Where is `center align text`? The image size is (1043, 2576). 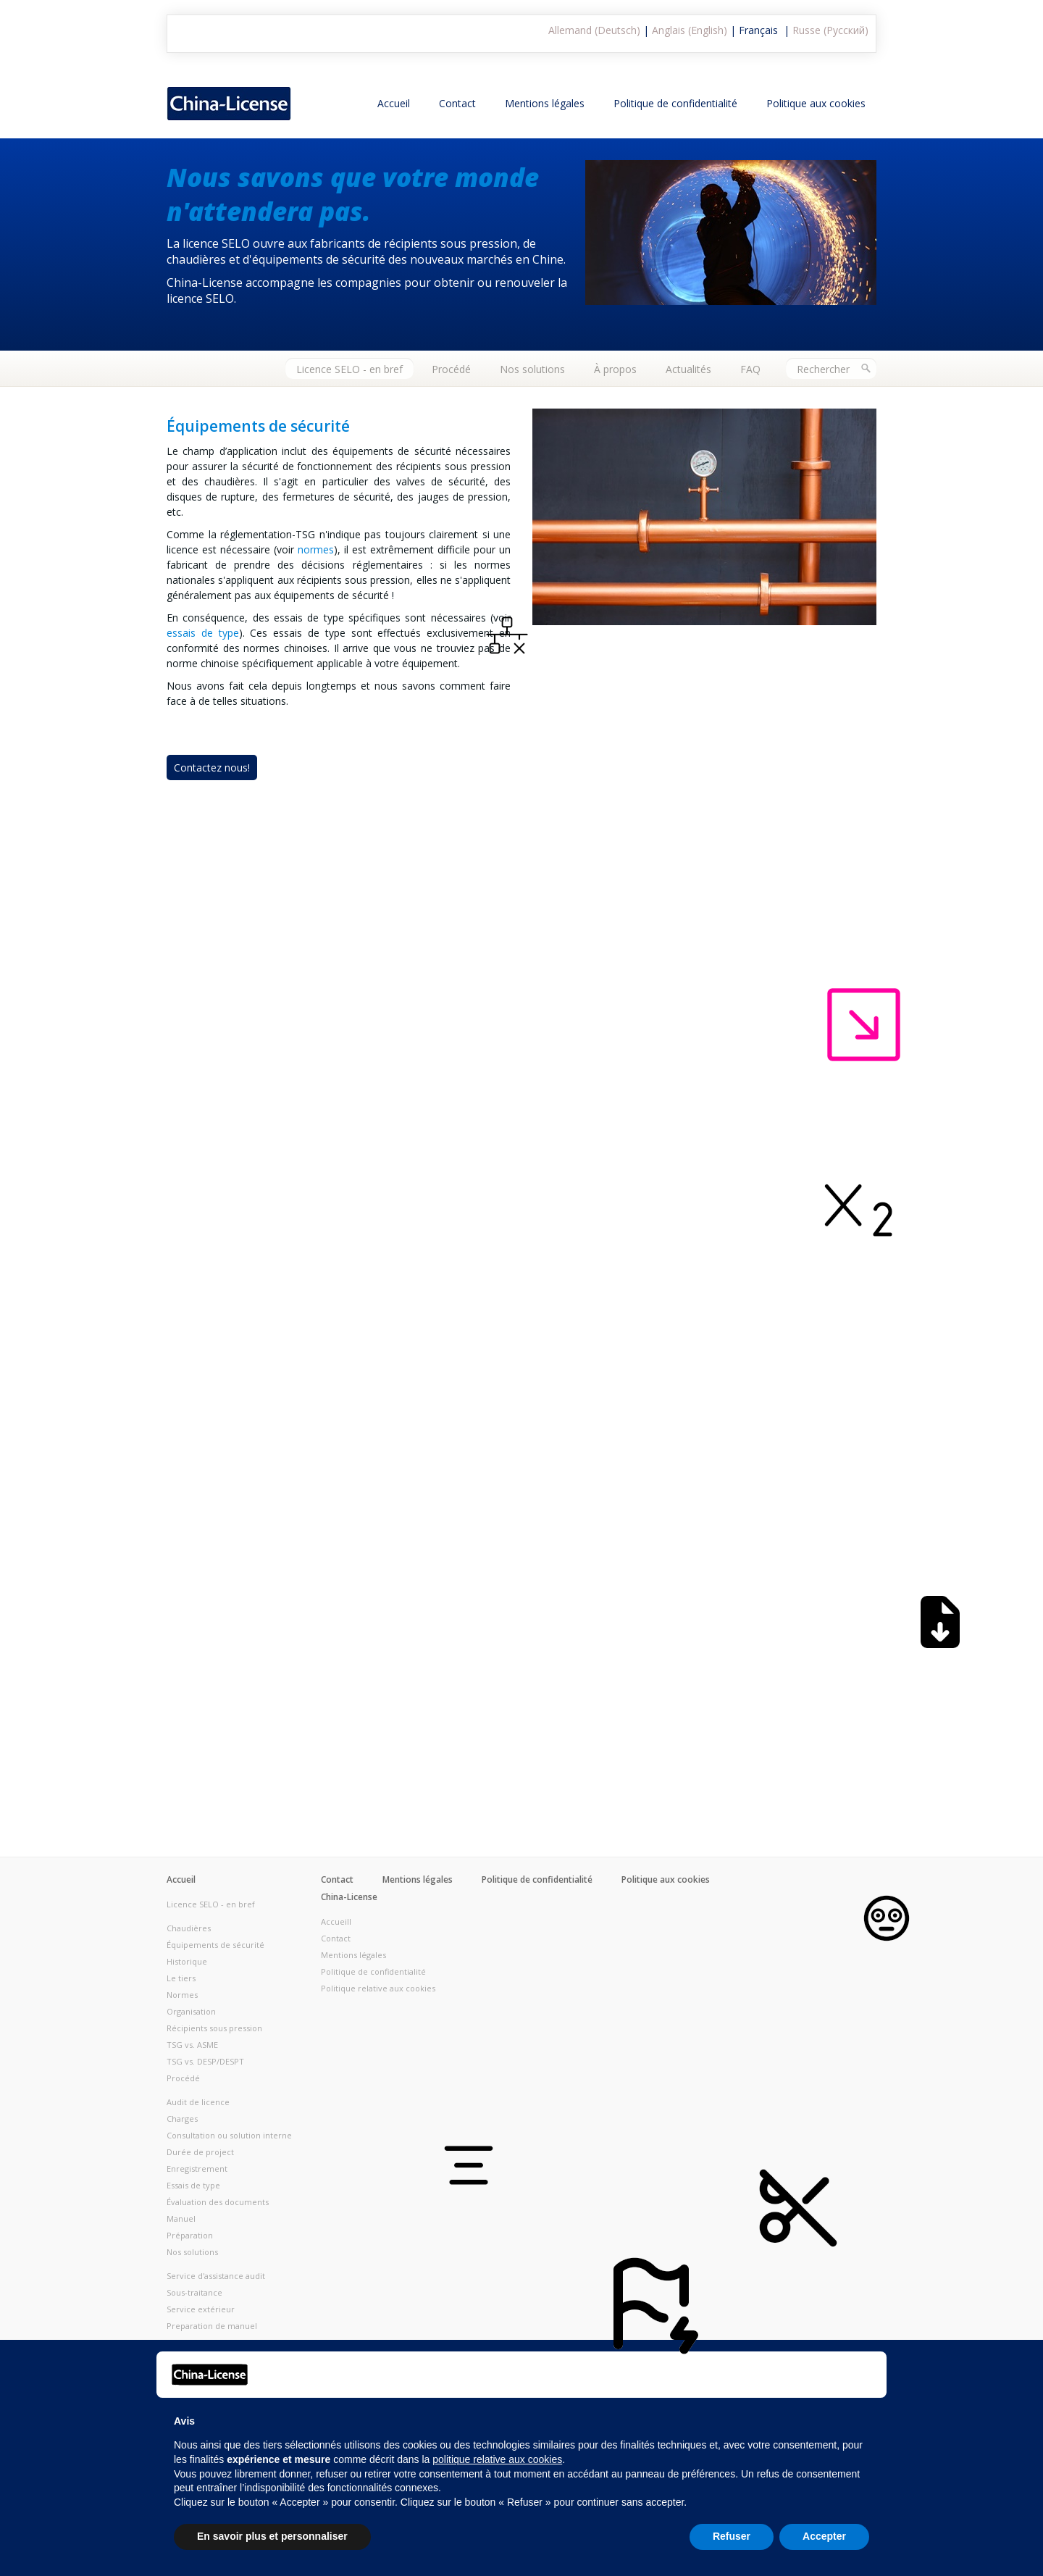
center align text is located at coordinates (469, 2165).